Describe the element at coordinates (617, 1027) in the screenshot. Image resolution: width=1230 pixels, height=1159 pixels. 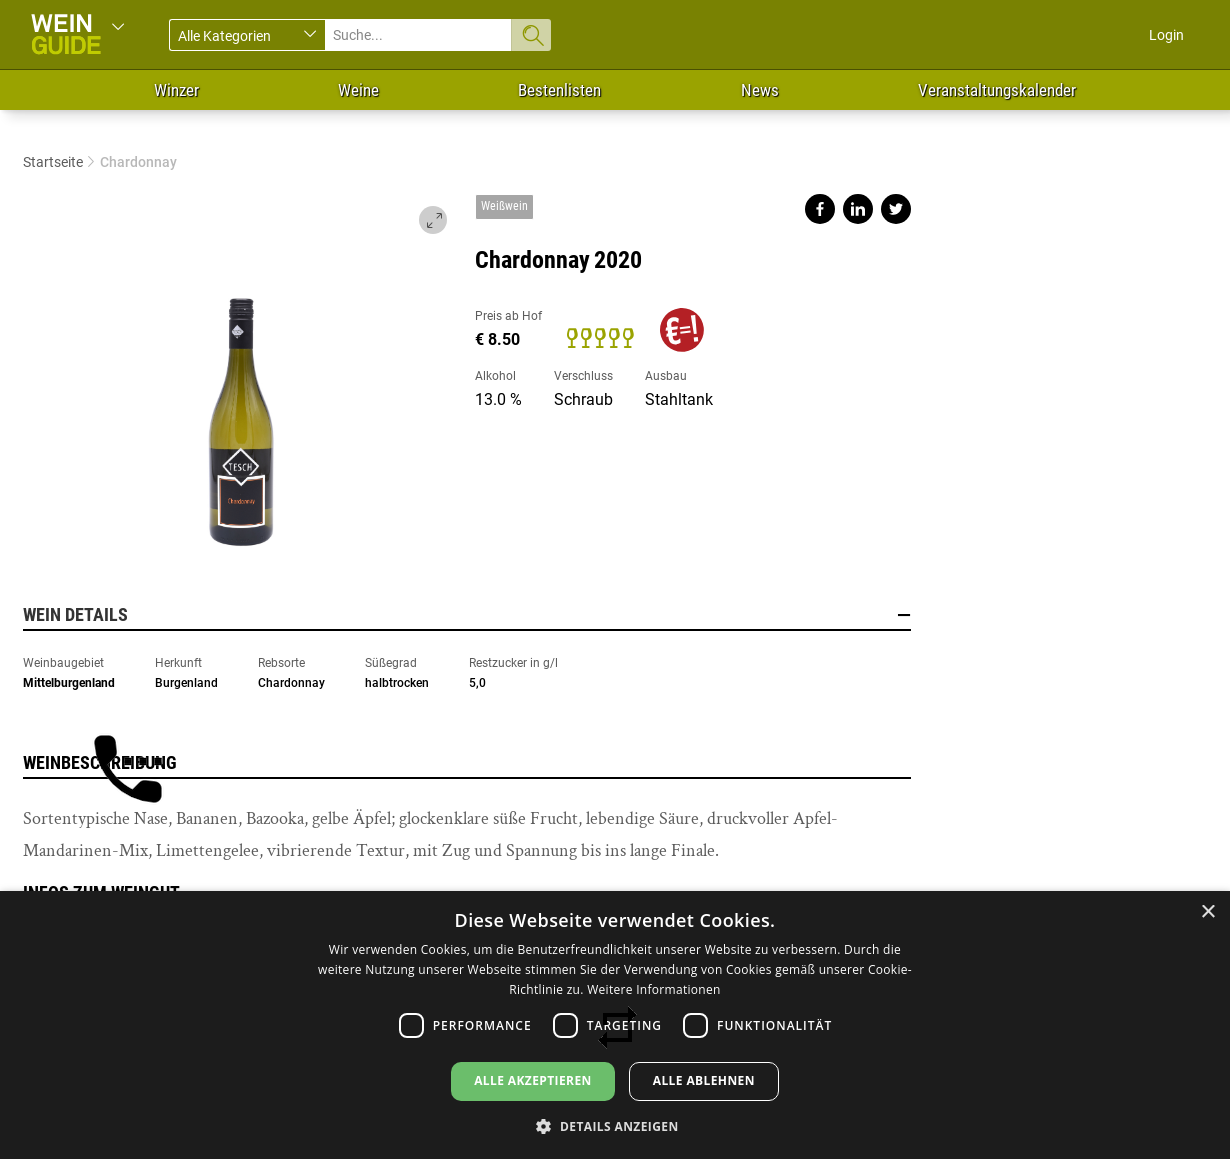
I see `enable repeat mode for media playback` at that location.